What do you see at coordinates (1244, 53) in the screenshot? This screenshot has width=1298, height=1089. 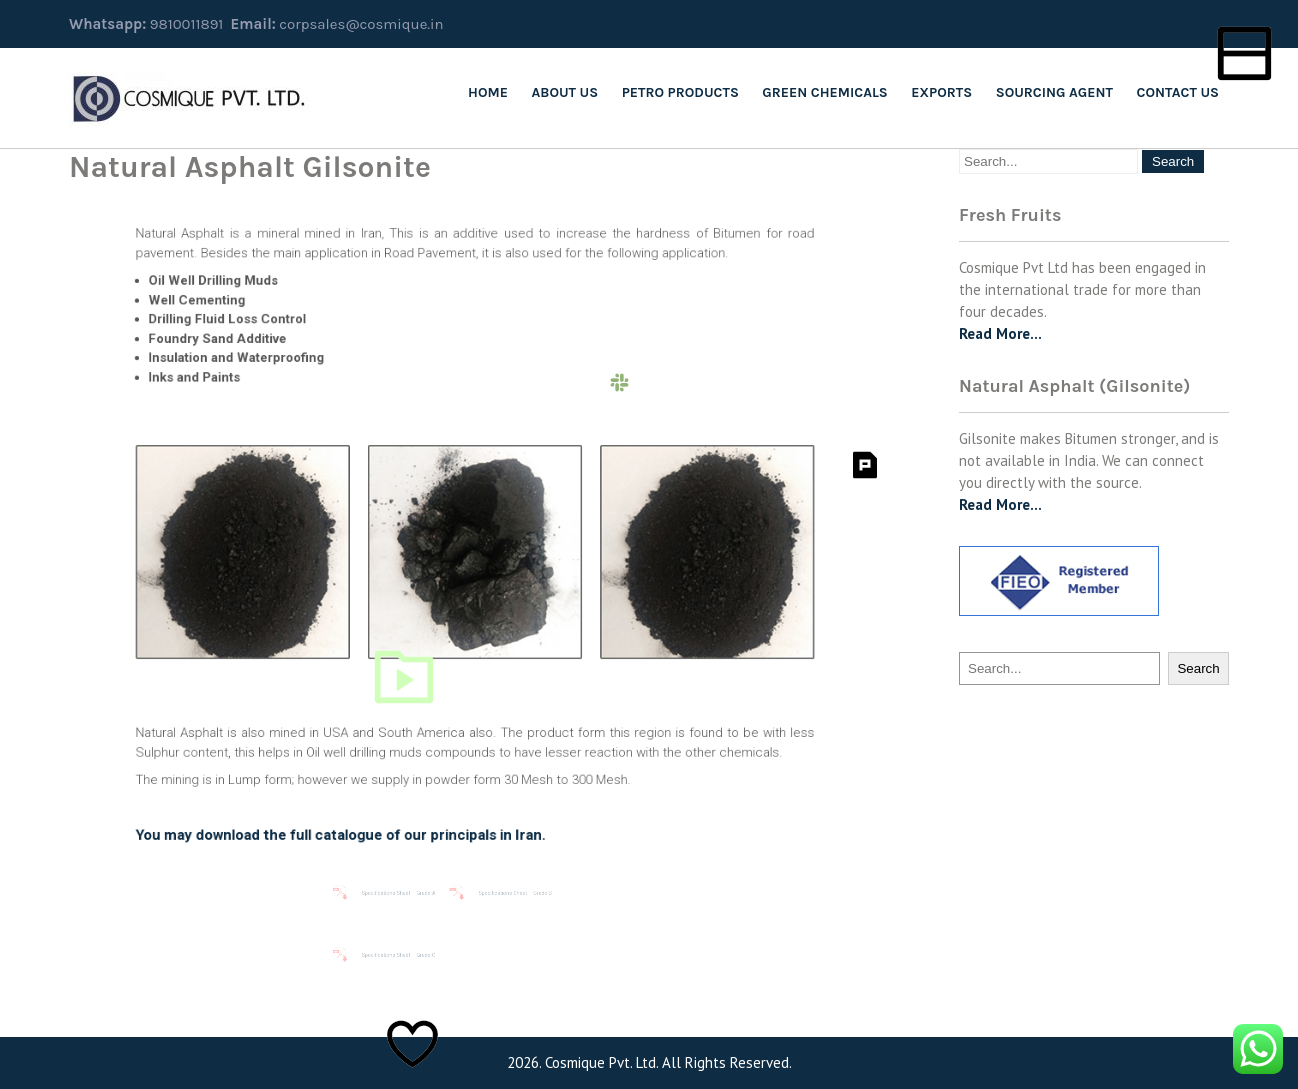 I see `switch to horizontal row layout` at bounding box center [1244, 53].